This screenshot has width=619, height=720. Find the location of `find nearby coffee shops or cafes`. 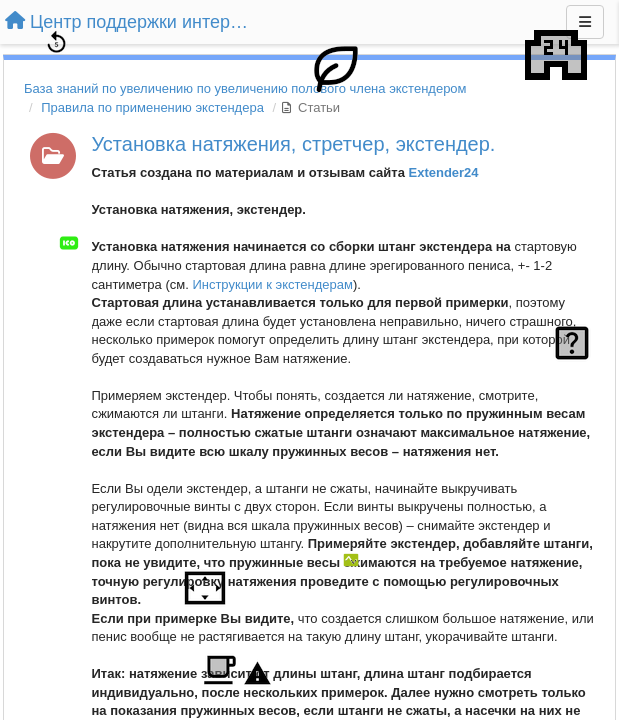

find nearby coffee shops or cafes is located at coordinates (220, 670).